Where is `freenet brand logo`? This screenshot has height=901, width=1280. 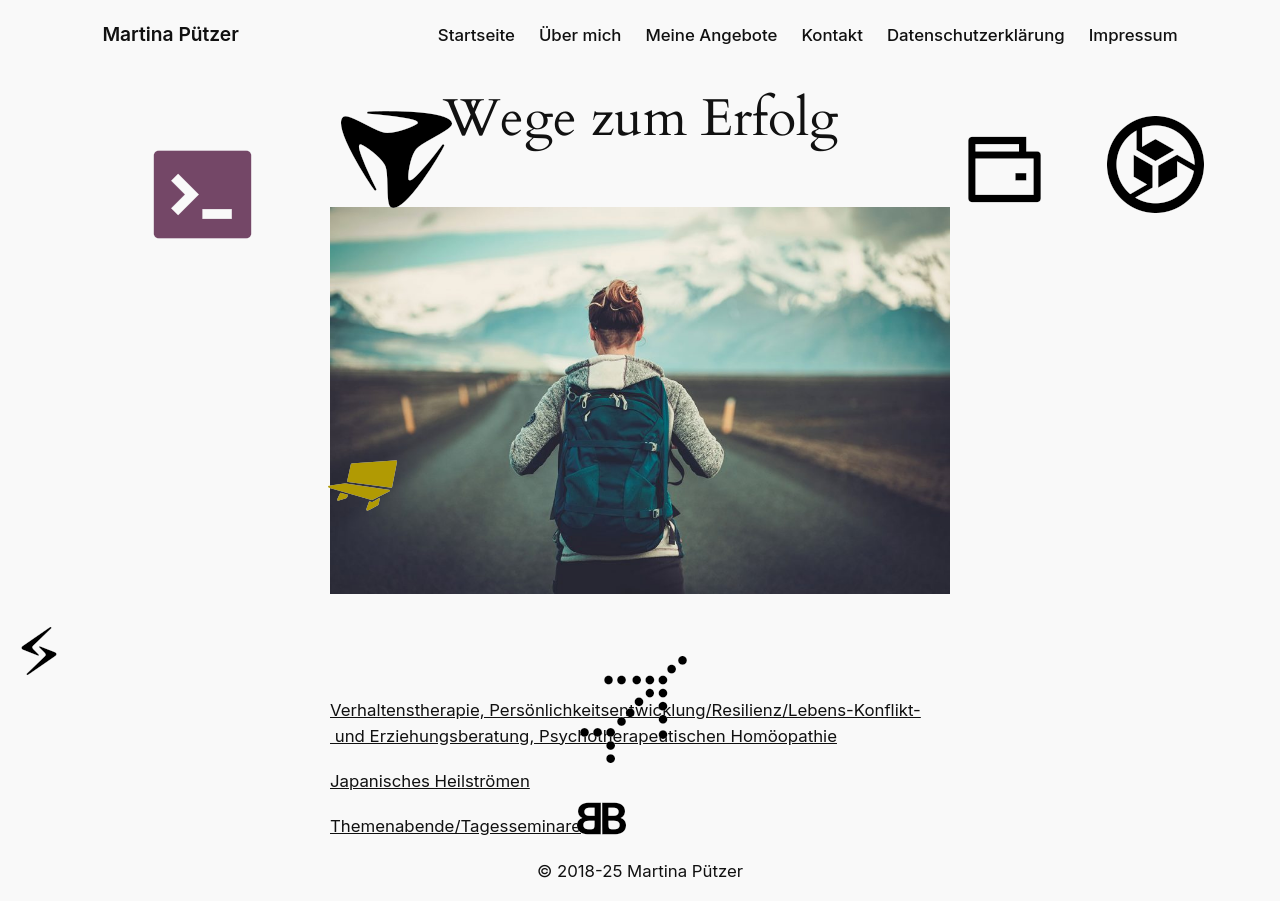 freenet brand logo is located at coordinates (396, 159).